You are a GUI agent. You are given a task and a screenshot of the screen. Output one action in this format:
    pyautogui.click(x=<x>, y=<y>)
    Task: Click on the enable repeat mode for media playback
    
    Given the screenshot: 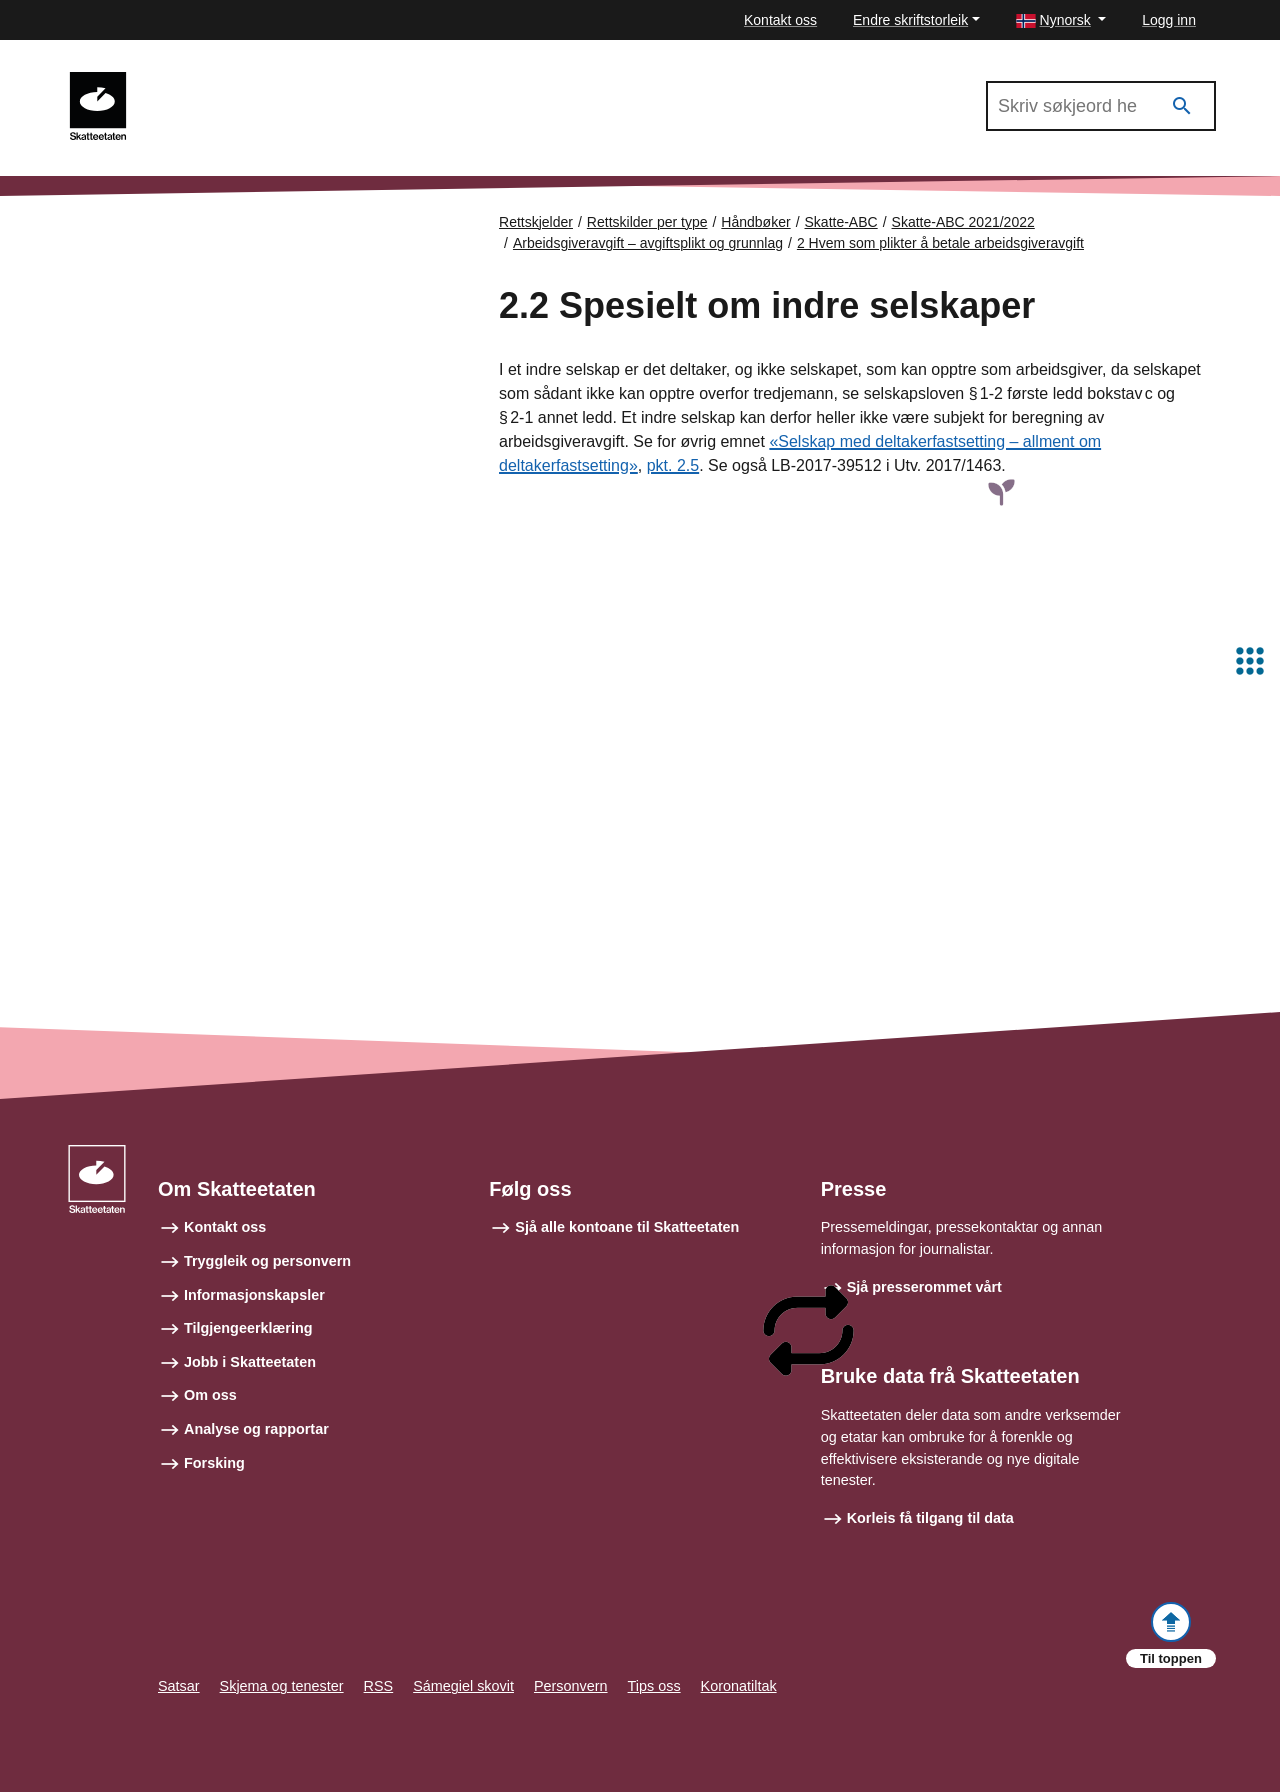 What is the action you would take?
    pyautogui.click(x=808, y=1330)
    